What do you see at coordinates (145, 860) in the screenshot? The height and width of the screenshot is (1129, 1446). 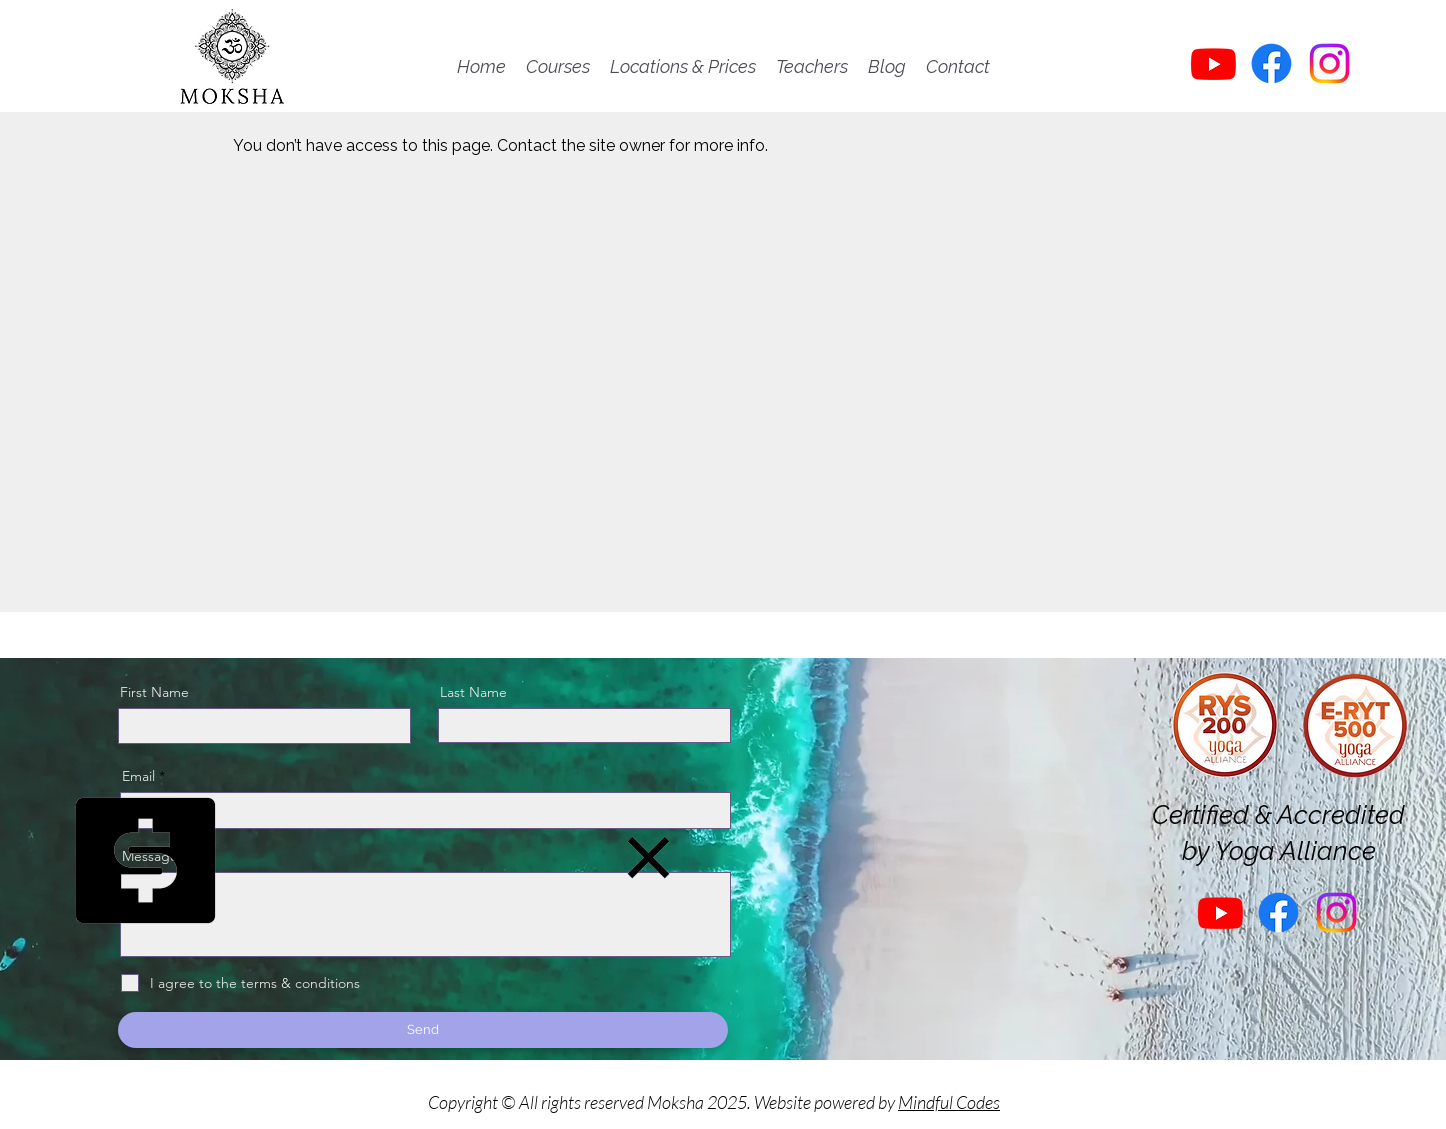 I see `access financial or payment settings` at bounding box center [145, 860].